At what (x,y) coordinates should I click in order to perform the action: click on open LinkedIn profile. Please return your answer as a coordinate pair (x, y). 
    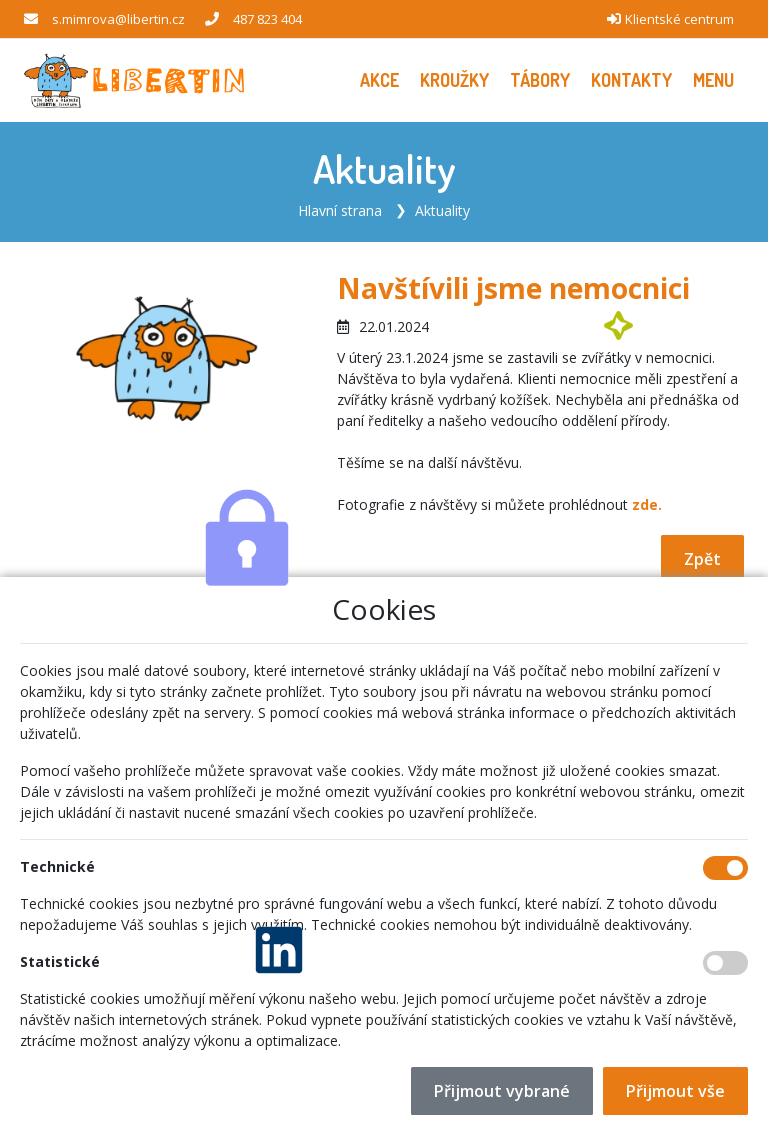
    Looking at the image, I should click on (279, 950).